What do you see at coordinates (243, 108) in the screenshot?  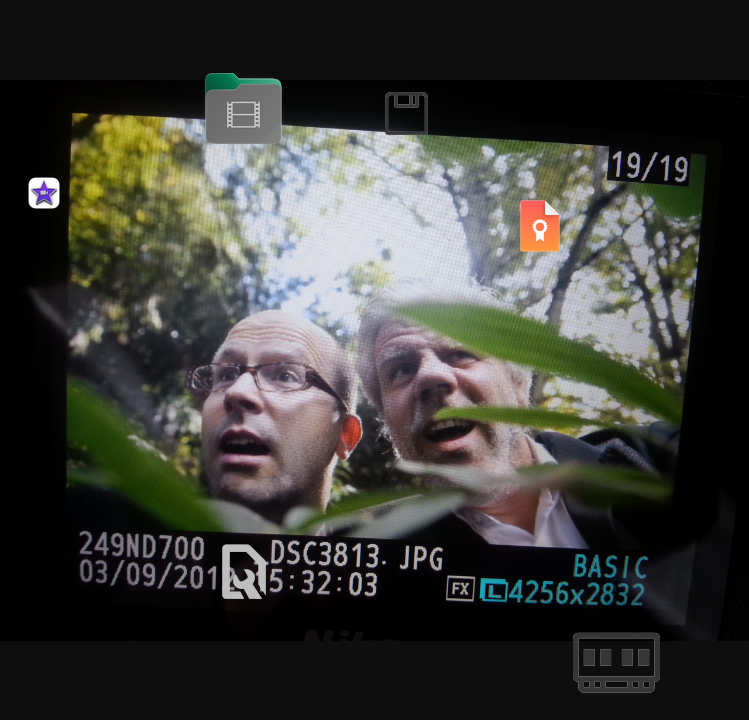 I see `open your videos folder` at bounding box center [243, 108].